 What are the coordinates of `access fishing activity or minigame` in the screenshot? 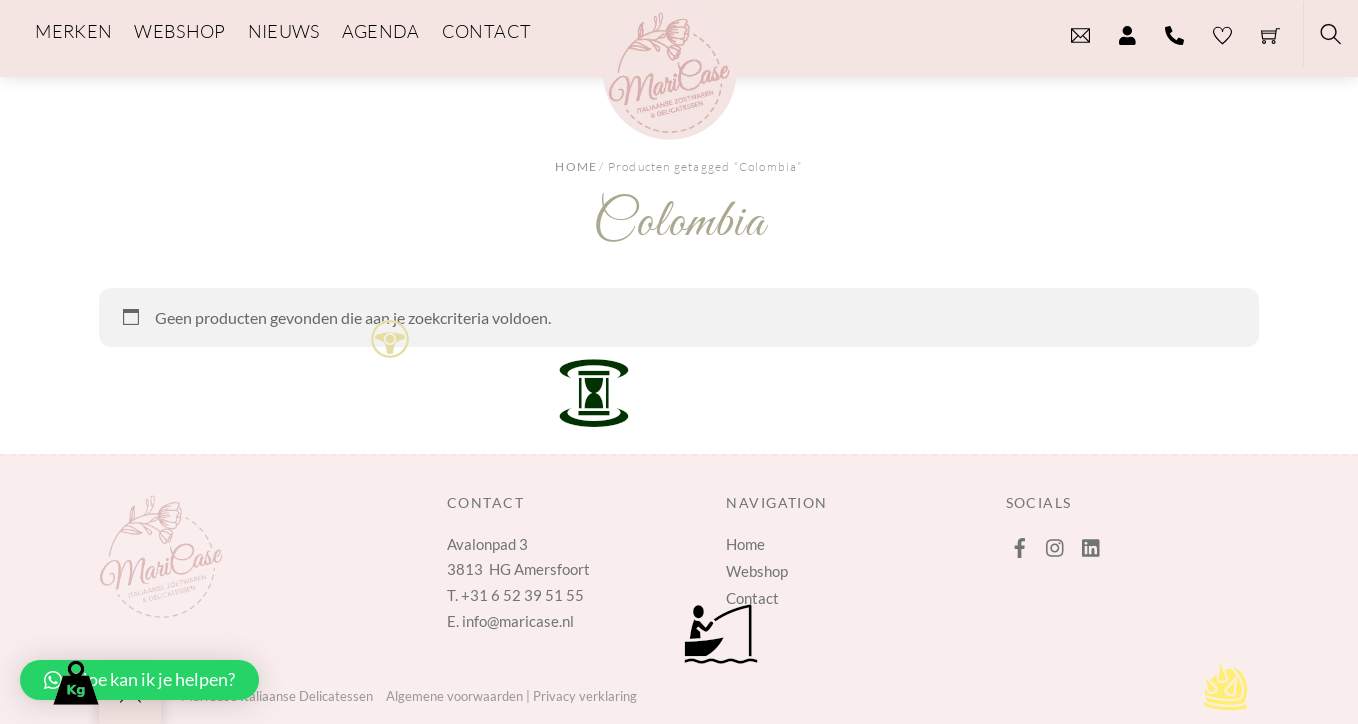 It's located at (721, 634).